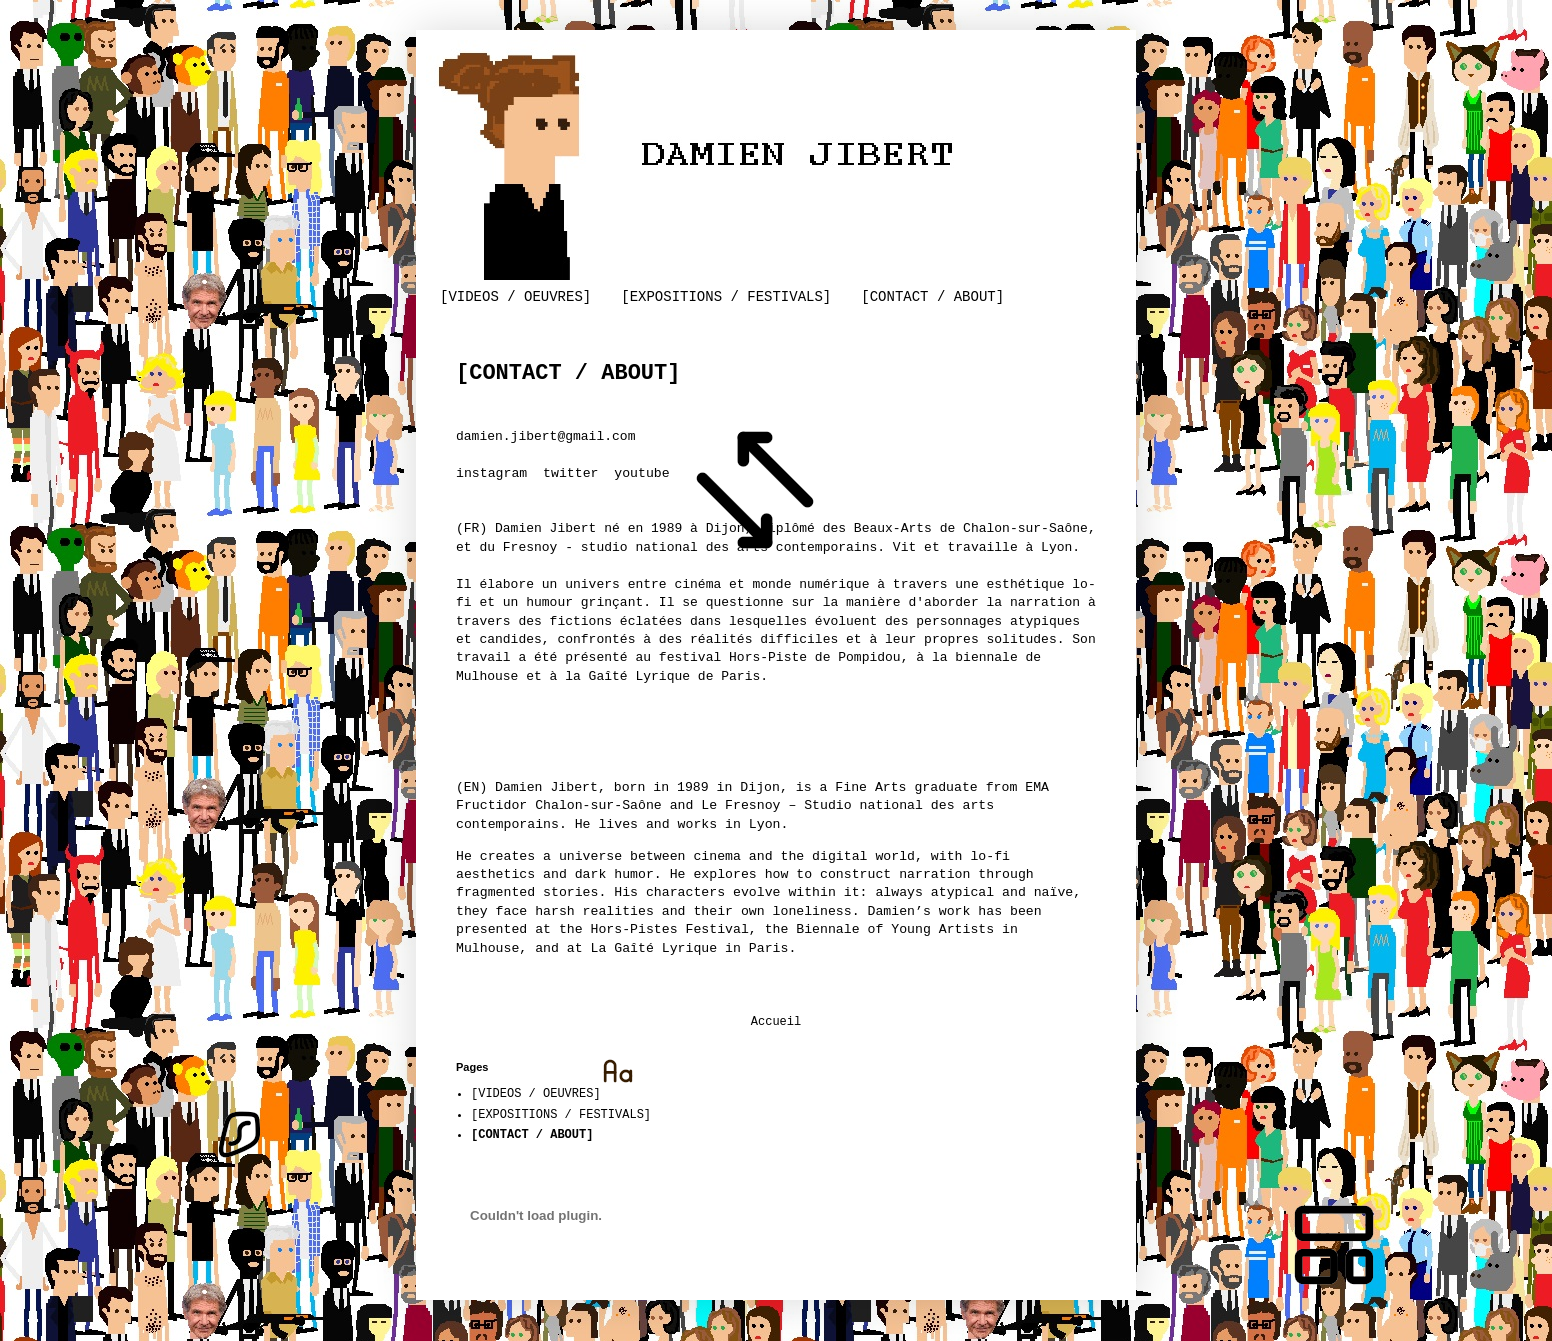  Describe the element at coordinates (618, 1071) in the screenshot. I see `change text case formatting` at that location.